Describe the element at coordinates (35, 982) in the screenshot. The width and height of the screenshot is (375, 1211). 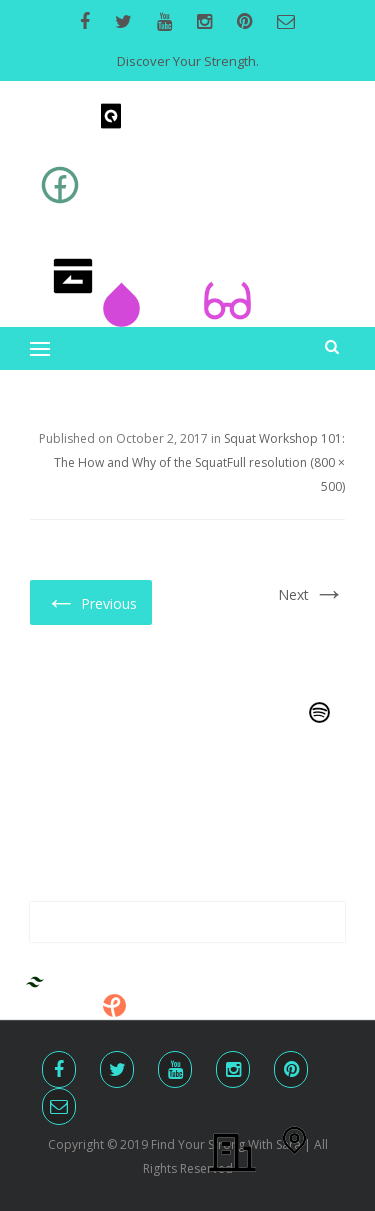
I see `tailwind css framework logo` at that location.